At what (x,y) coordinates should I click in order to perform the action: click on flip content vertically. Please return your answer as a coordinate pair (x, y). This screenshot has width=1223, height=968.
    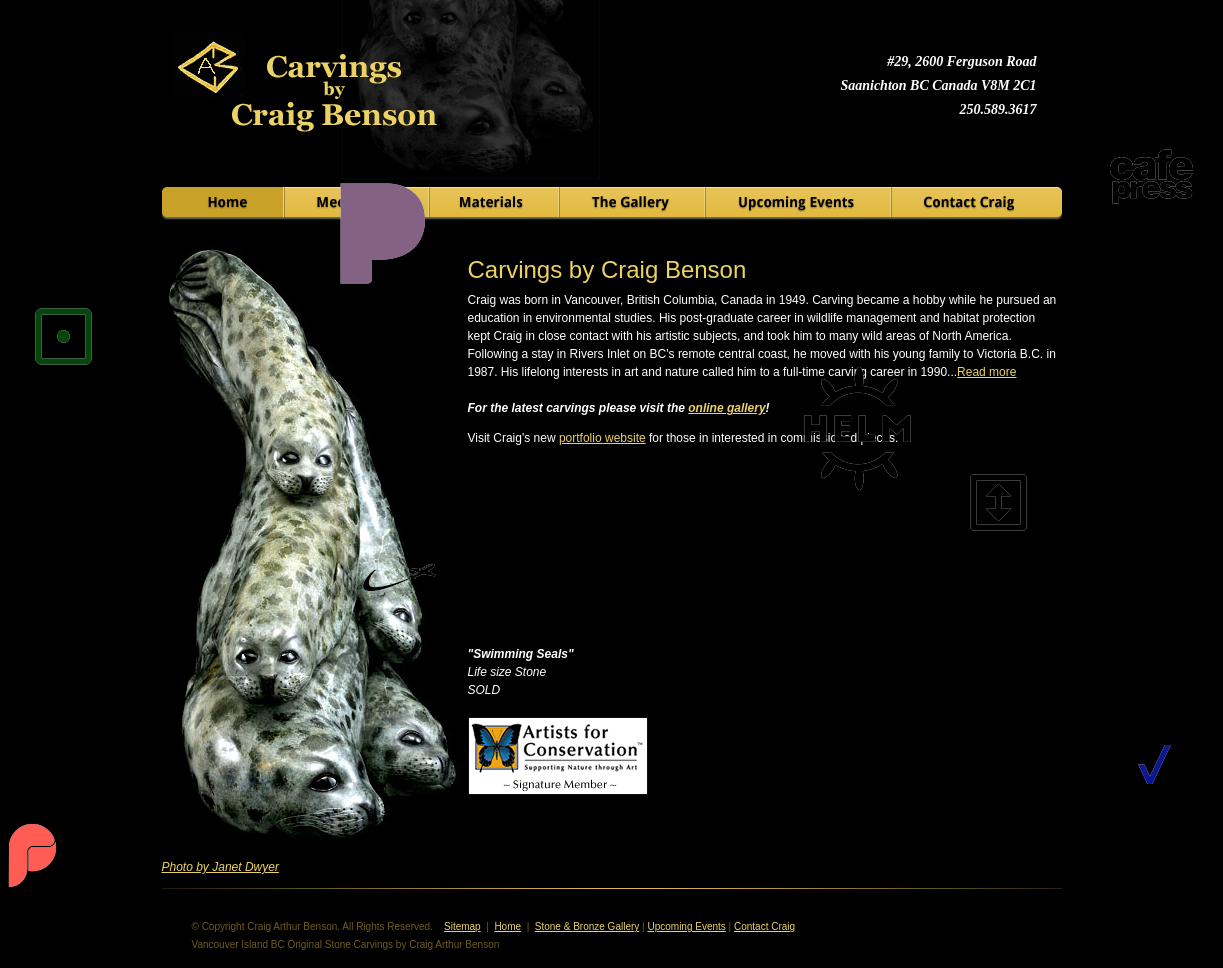
    Looking at the image, I should click on (998, 502).